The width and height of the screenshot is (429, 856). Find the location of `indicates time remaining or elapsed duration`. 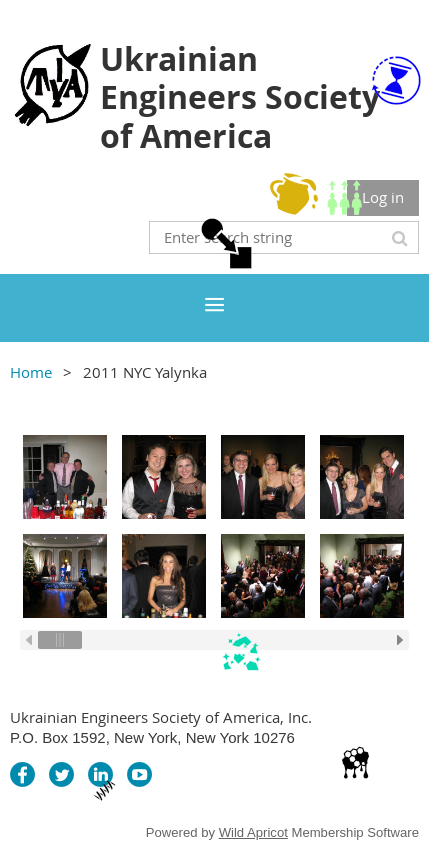

indicates time remaining or elapsed duration is located at coordinates (396, 80).